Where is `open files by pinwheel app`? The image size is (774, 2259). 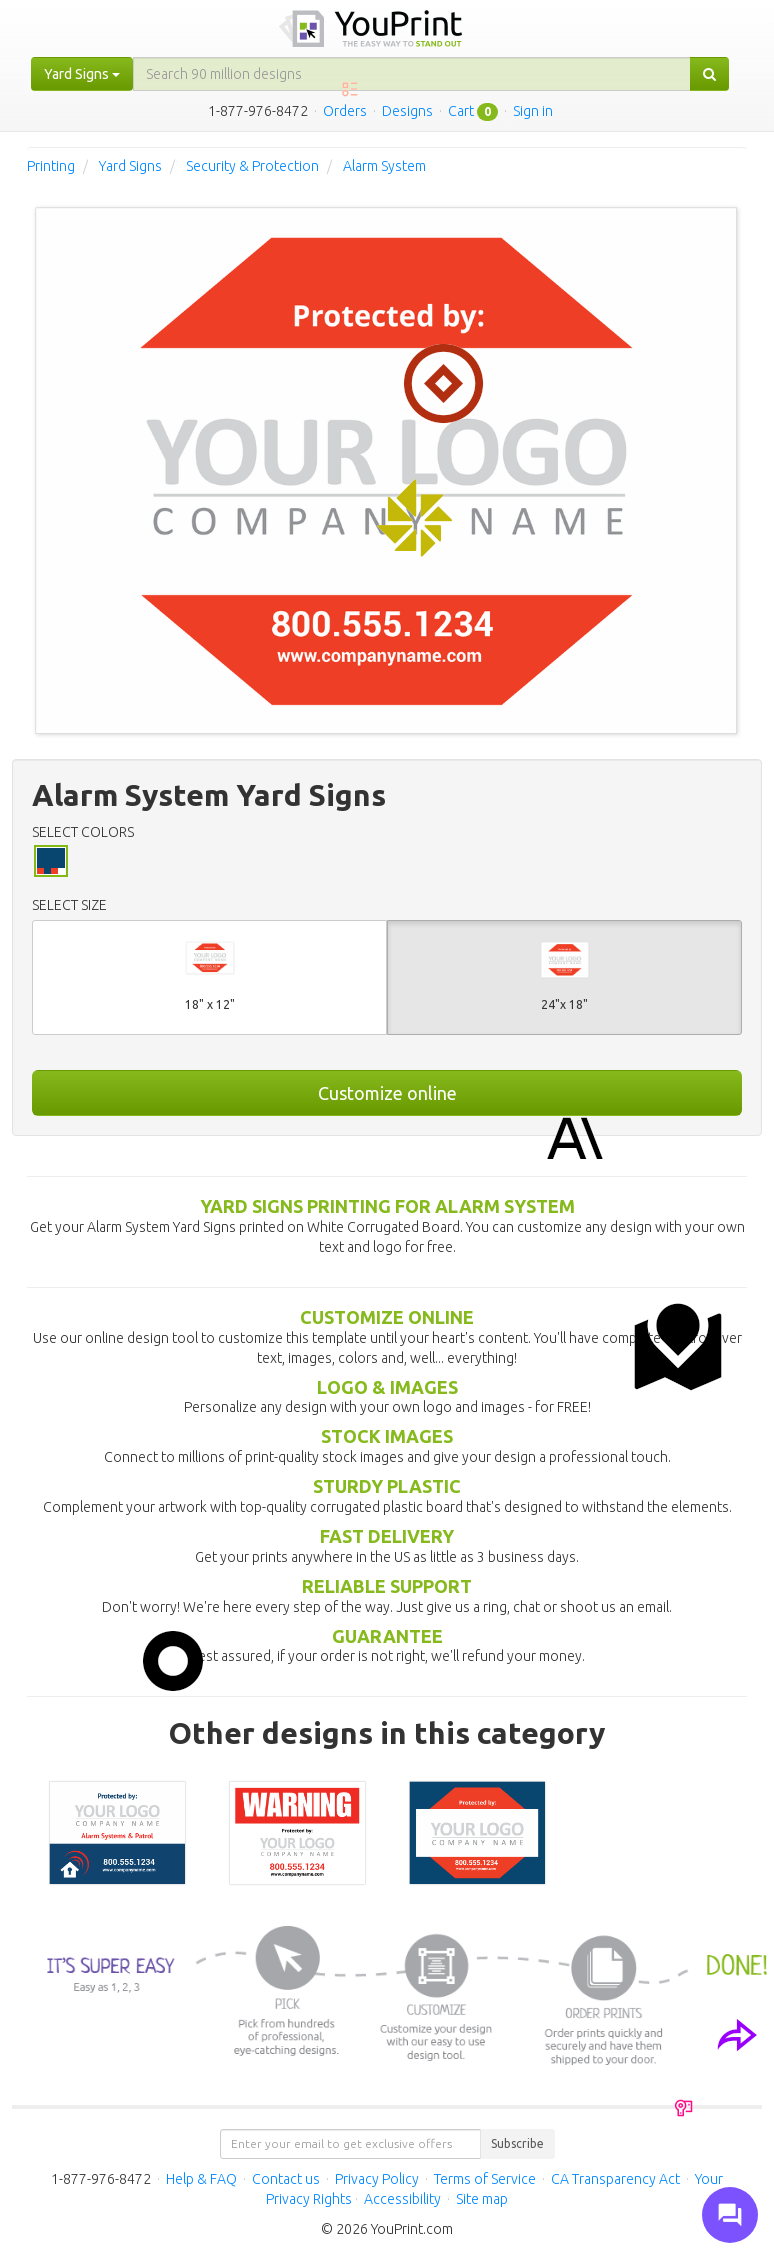
open files by pinwheel app is located at coordinates (415, 518).